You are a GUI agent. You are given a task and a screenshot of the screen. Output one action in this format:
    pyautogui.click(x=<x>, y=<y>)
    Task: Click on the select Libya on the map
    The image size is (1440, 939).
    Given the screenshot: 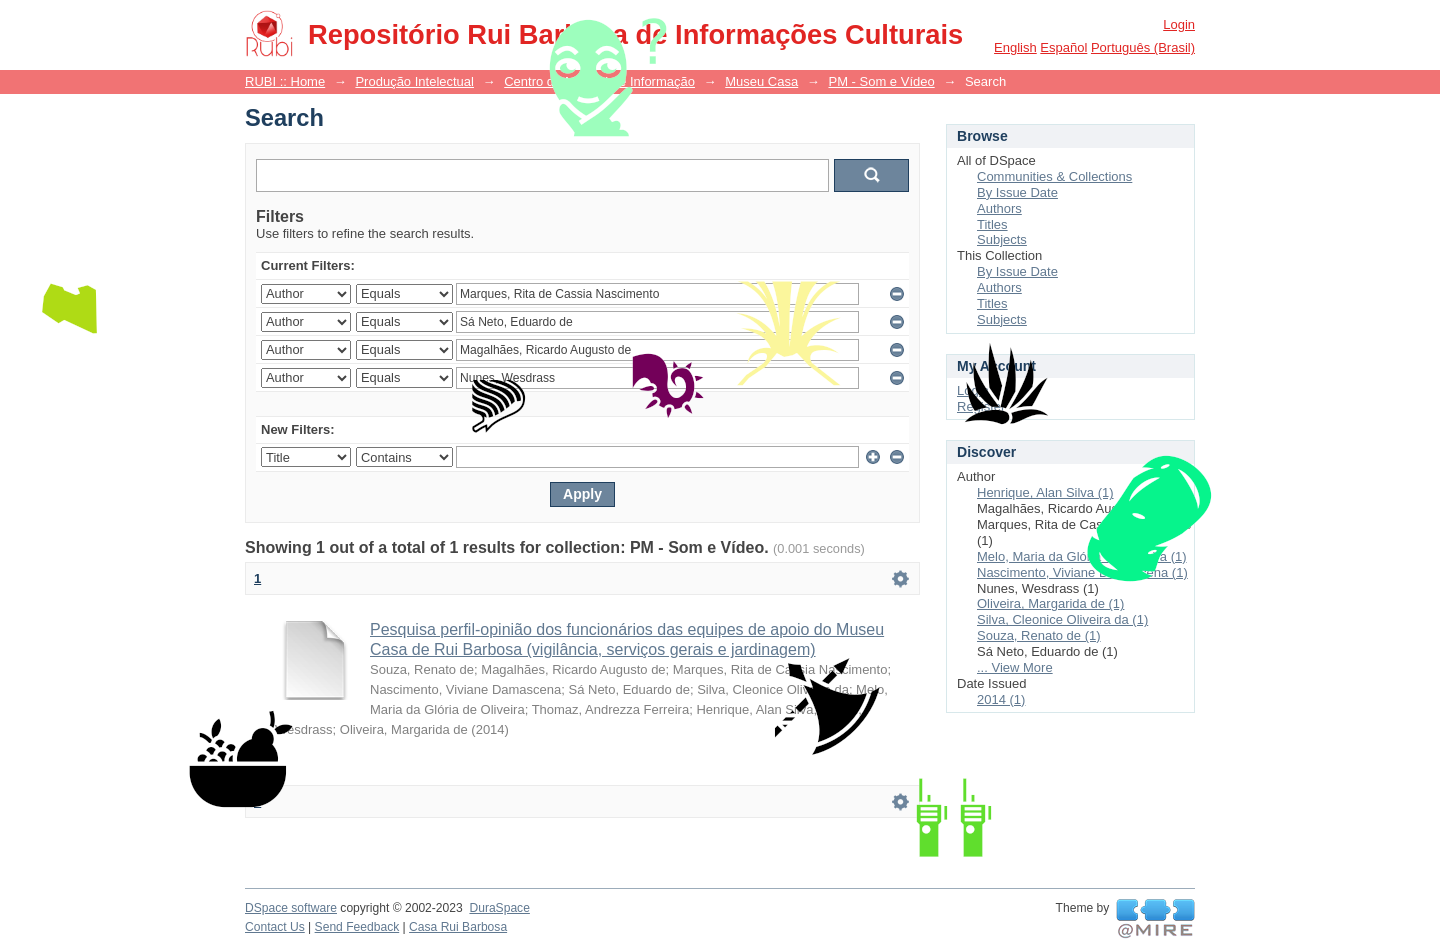 What is the action you would take?
    pyautogui.click(x=69, y=308)
    